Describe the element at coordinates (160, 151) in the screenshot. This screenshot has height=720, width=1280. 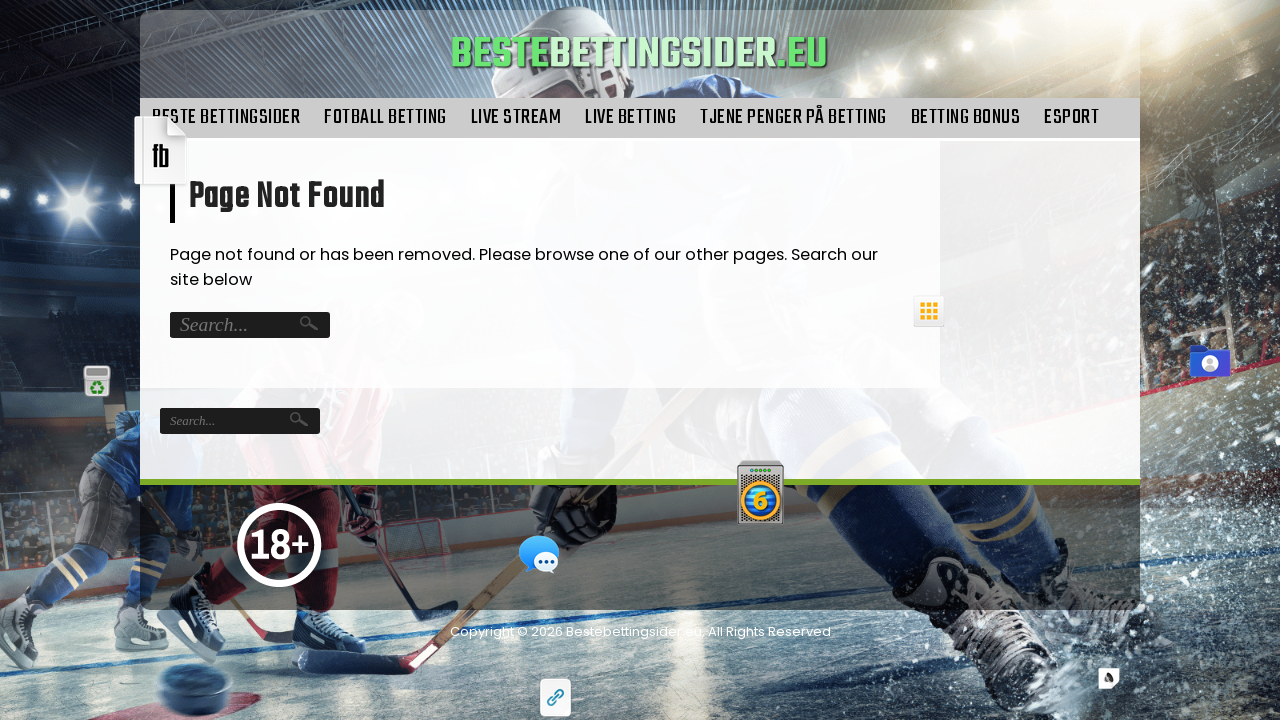
I see `a fictionbook (.fb2) ebook file` at that location.